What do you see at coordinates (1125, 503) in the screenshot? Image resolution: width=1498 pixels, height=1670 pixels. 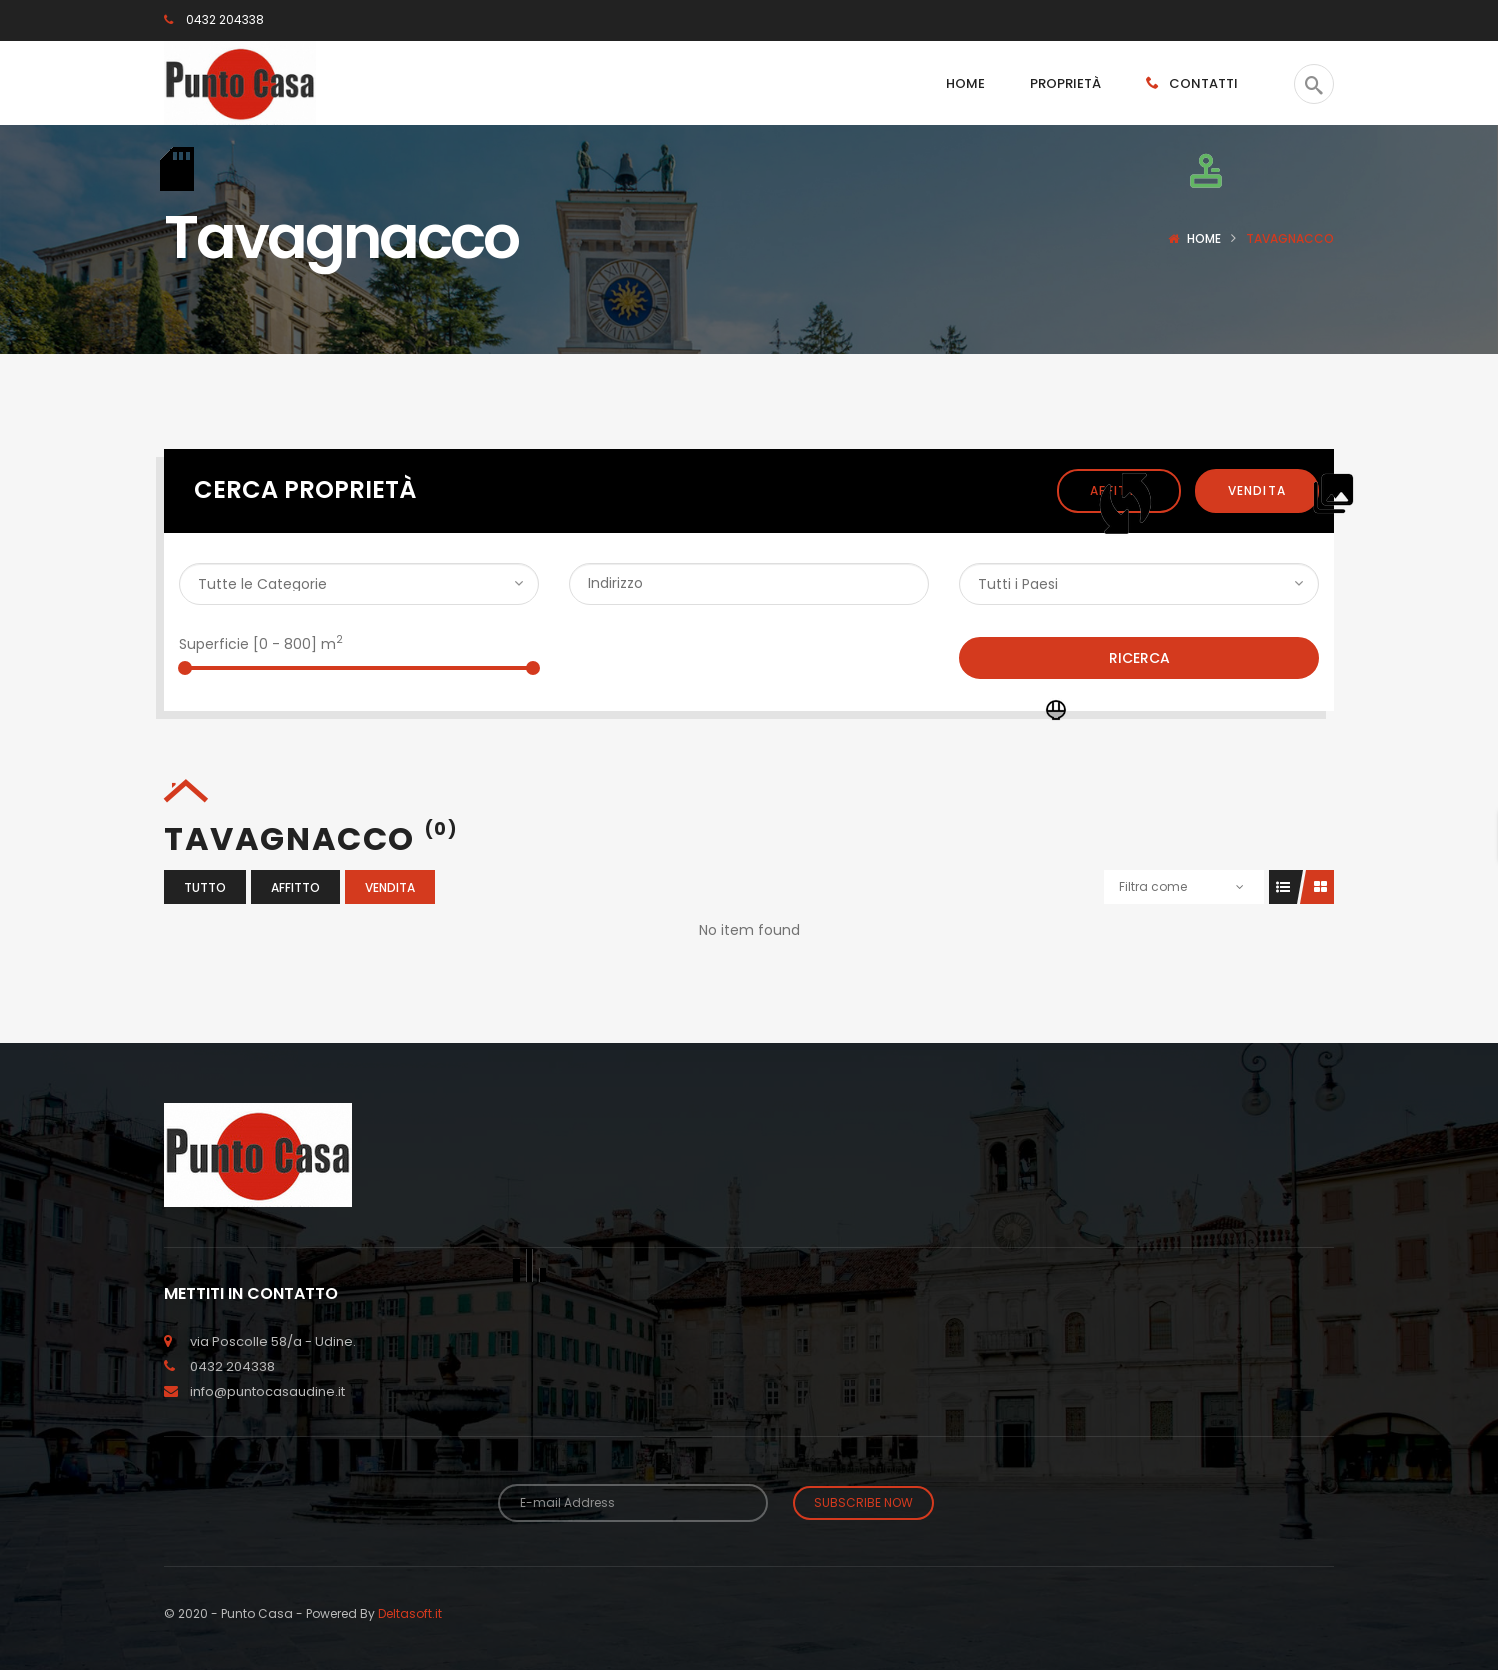 I see `initiate wifi protected setup (WPS) connection` at bounding box center [1125, 503].